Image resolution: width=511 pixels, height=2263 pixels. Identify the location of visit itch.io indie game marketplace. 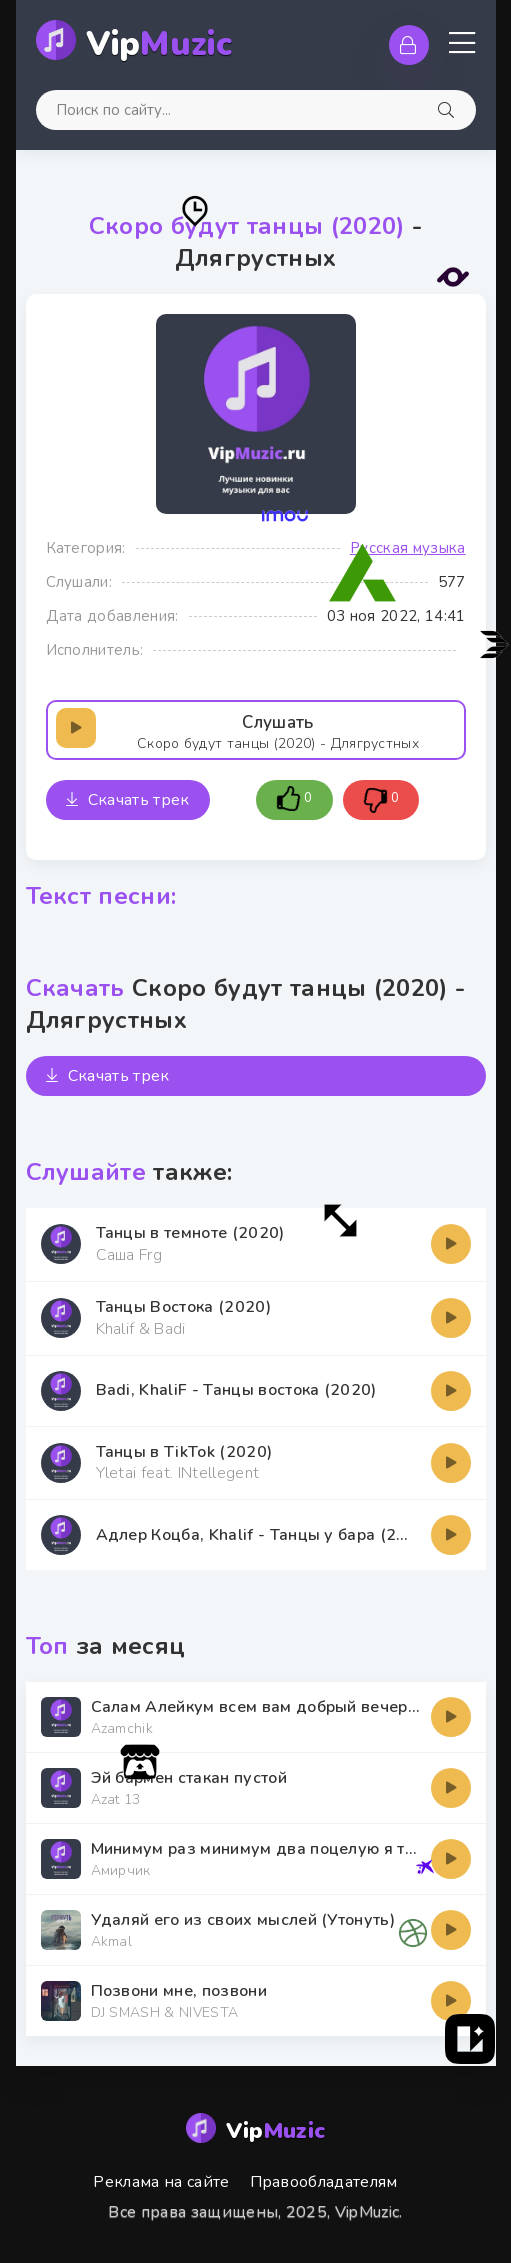
(140, 1762).